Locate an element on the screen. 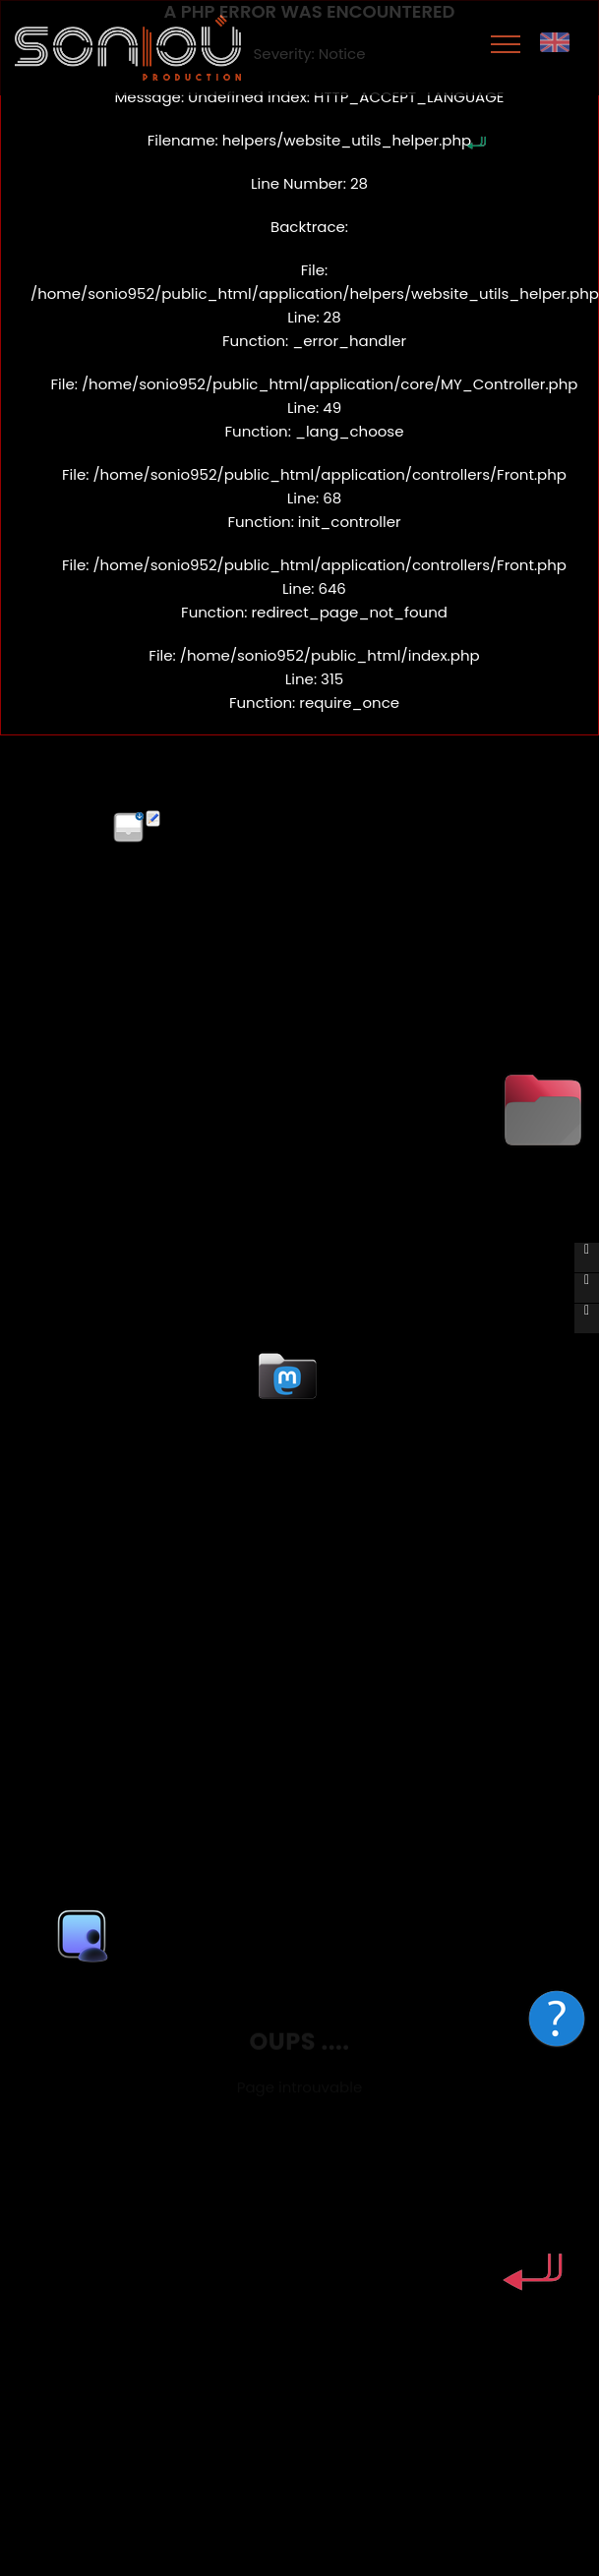 The height and width of the screenshot is (2576, 599). open your email inbox is located at coordinates (128, 827).